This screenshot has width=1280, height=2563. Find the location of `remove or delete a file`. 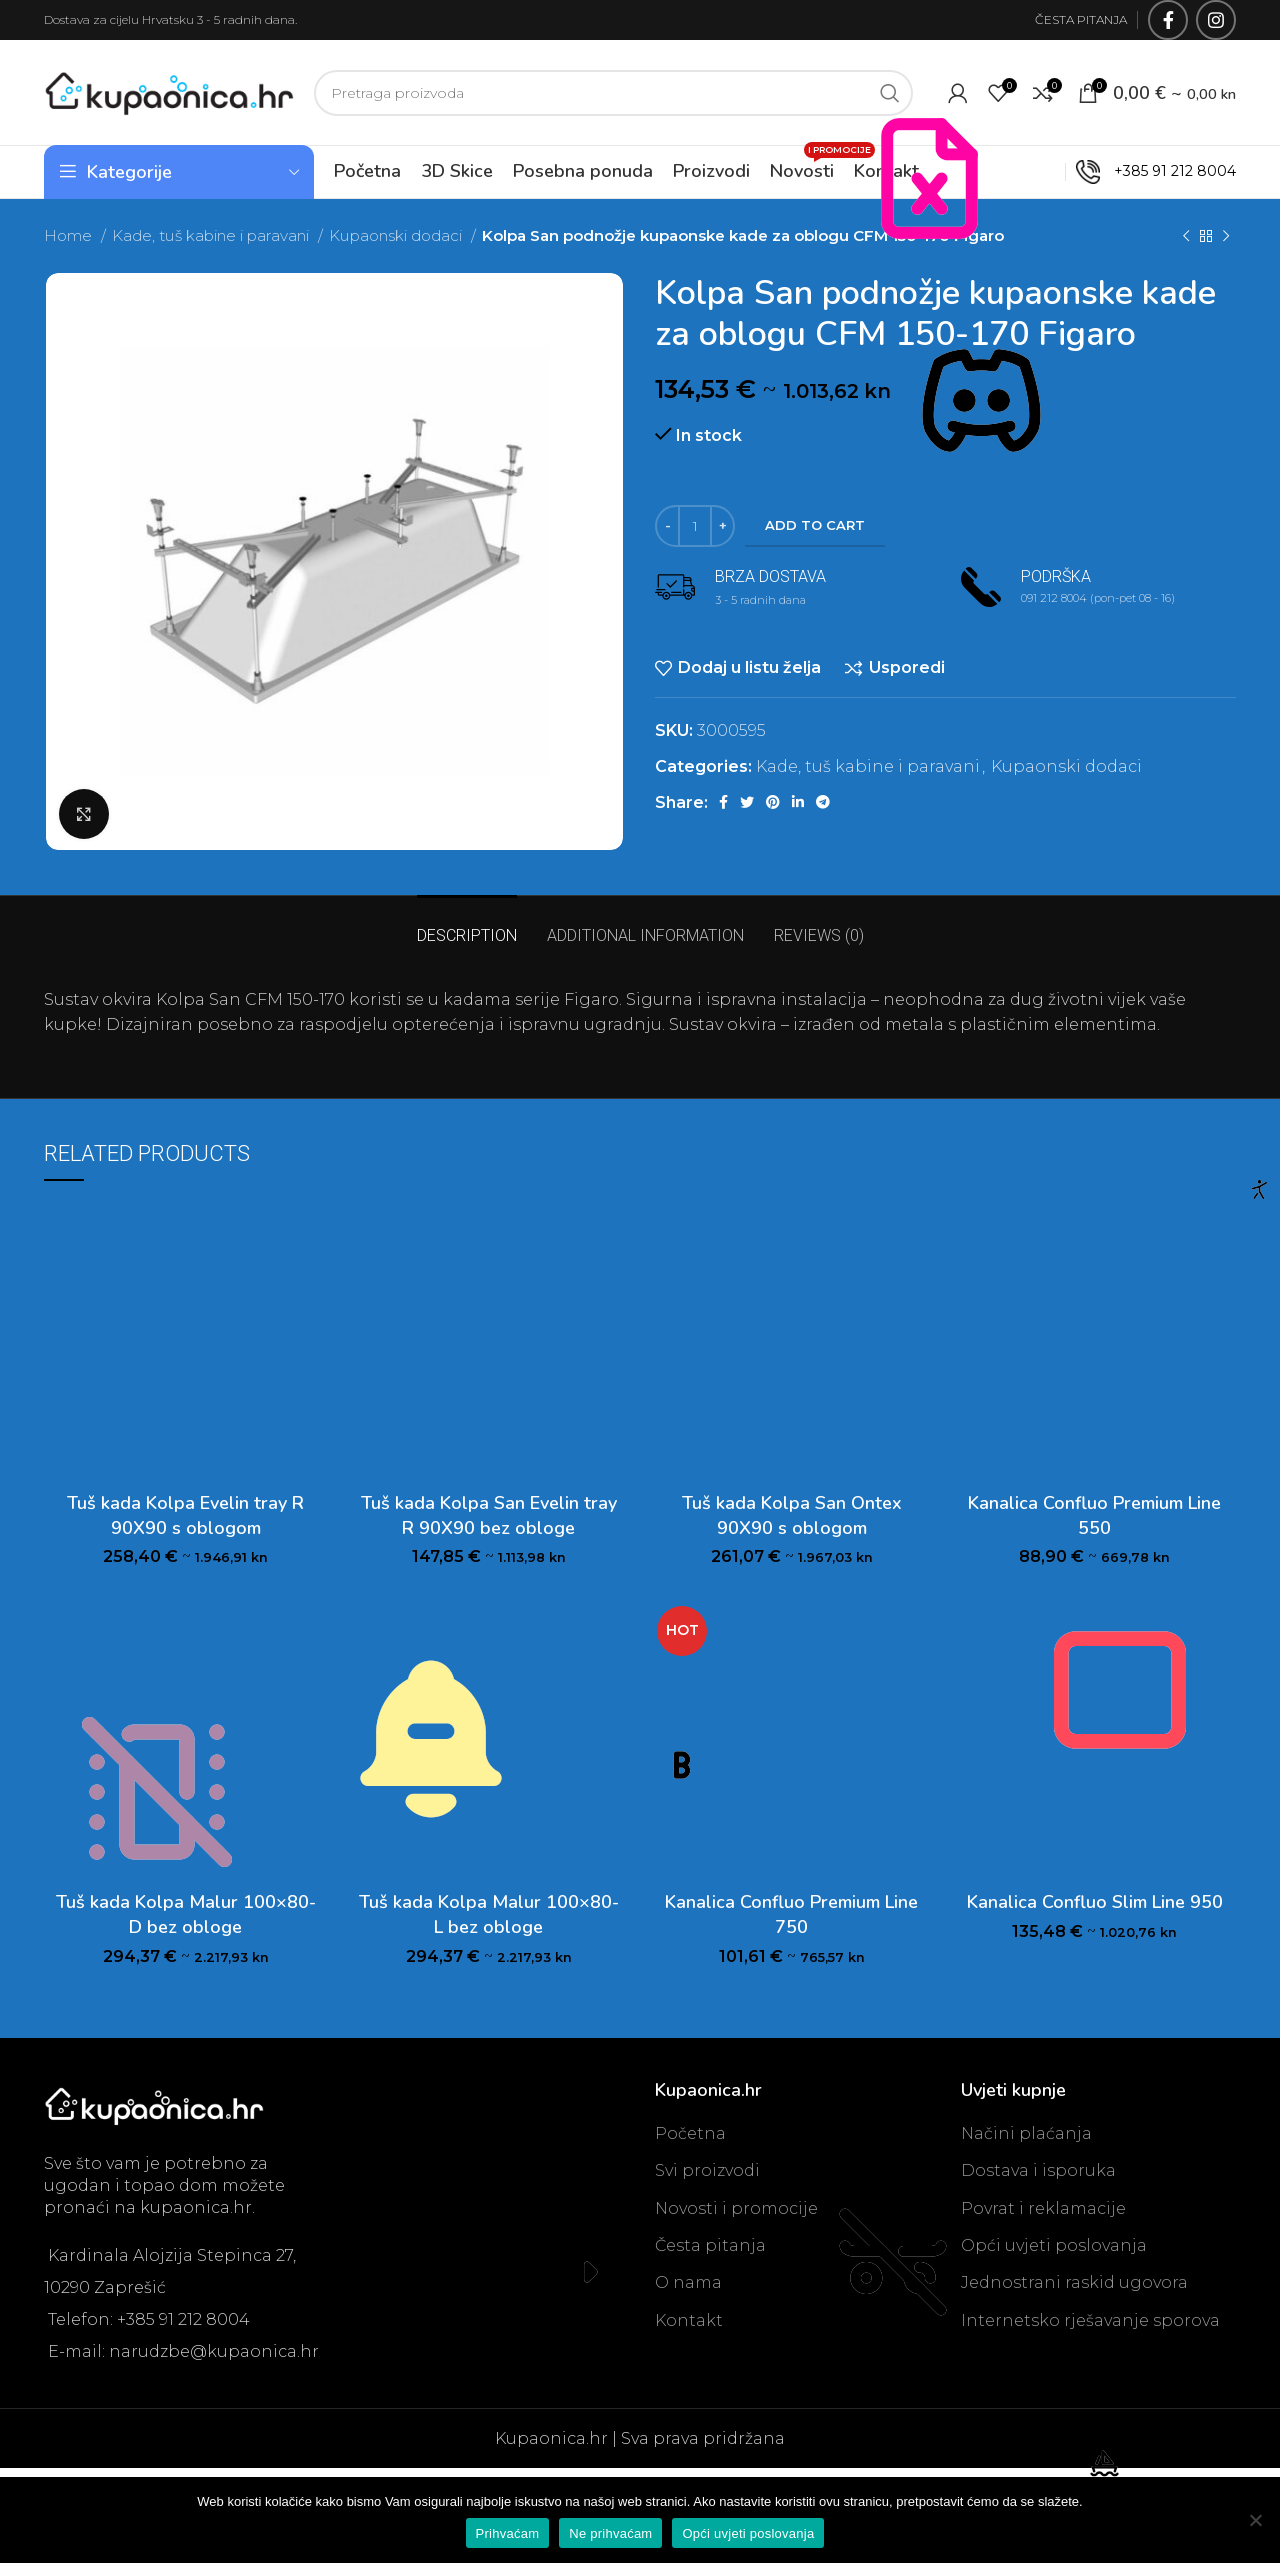

remove or delete a file is located at coordinates (929, 178).